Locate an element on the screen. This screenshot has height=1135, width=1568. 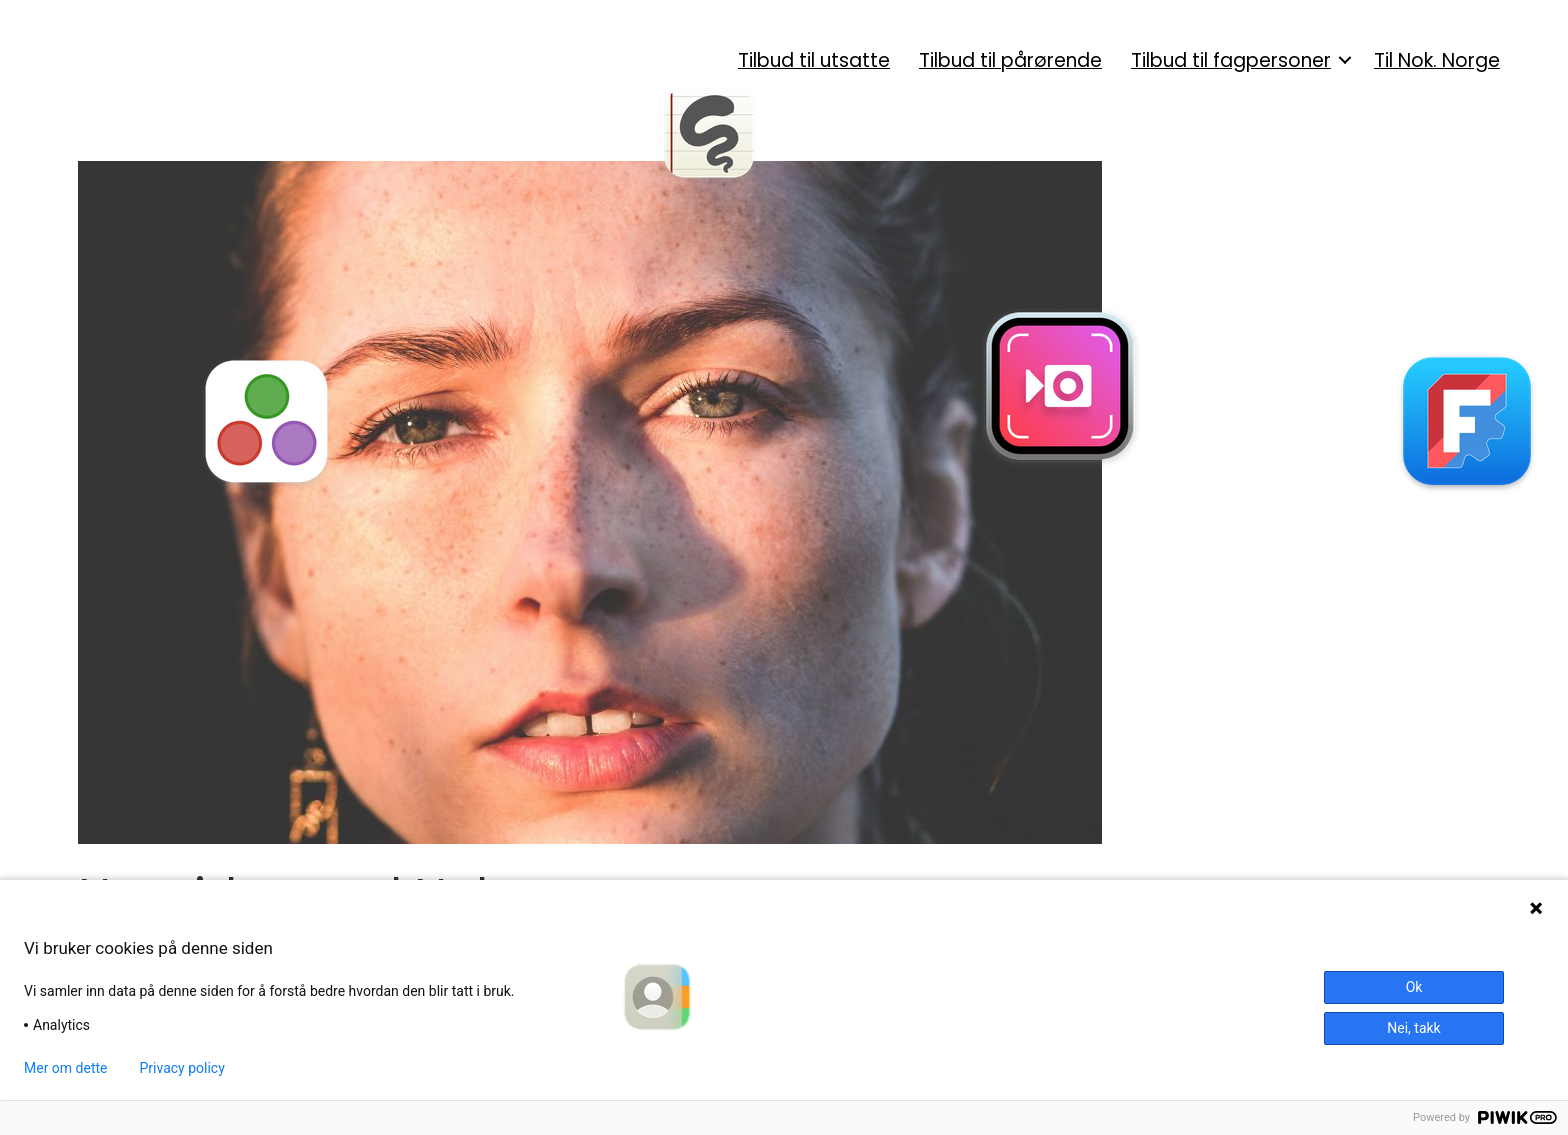
open rnote handwriting and note-taking app is located at coordinates (709, 133).